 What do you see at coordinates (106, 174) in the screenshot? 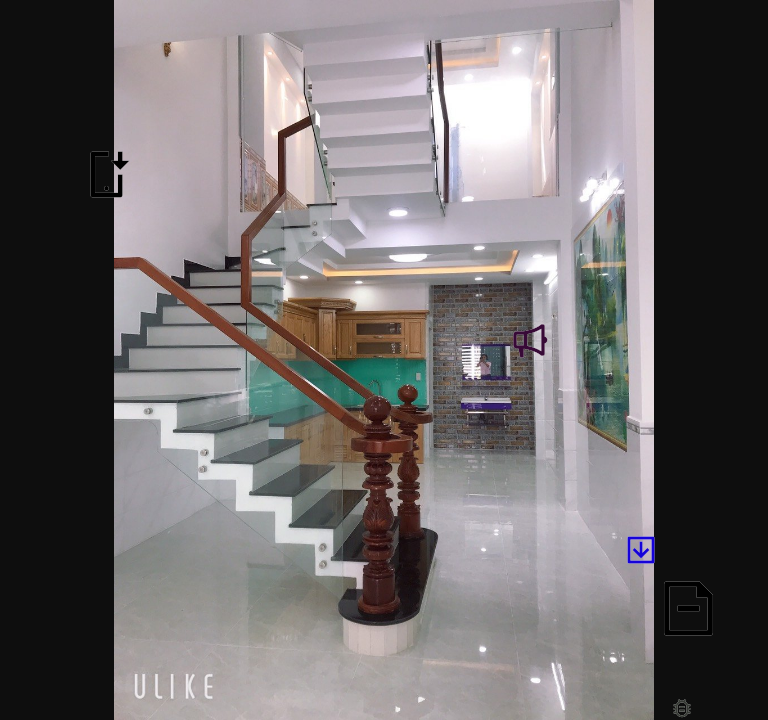
I see `download app to mobile device` at bounding box center [106, 174].